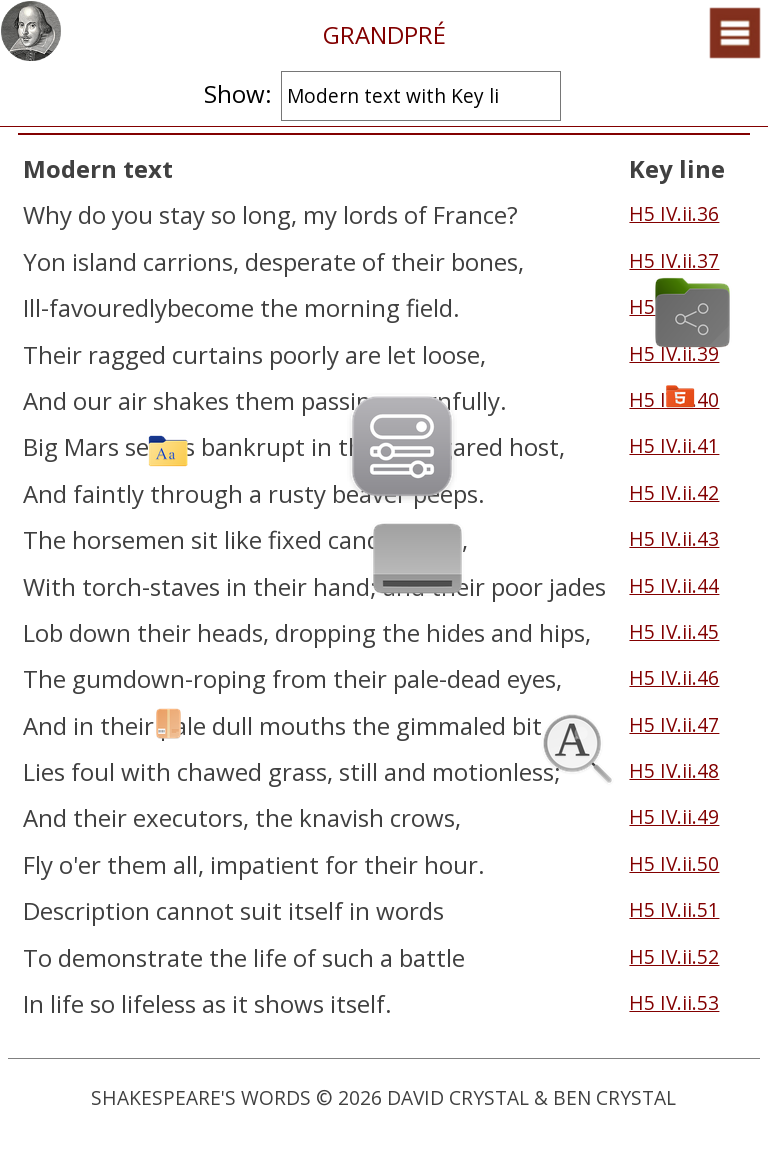 Image resolution: width=768 pixels, height=1155 pixels. I want to click on access your public shared folder, so click(692, 312).